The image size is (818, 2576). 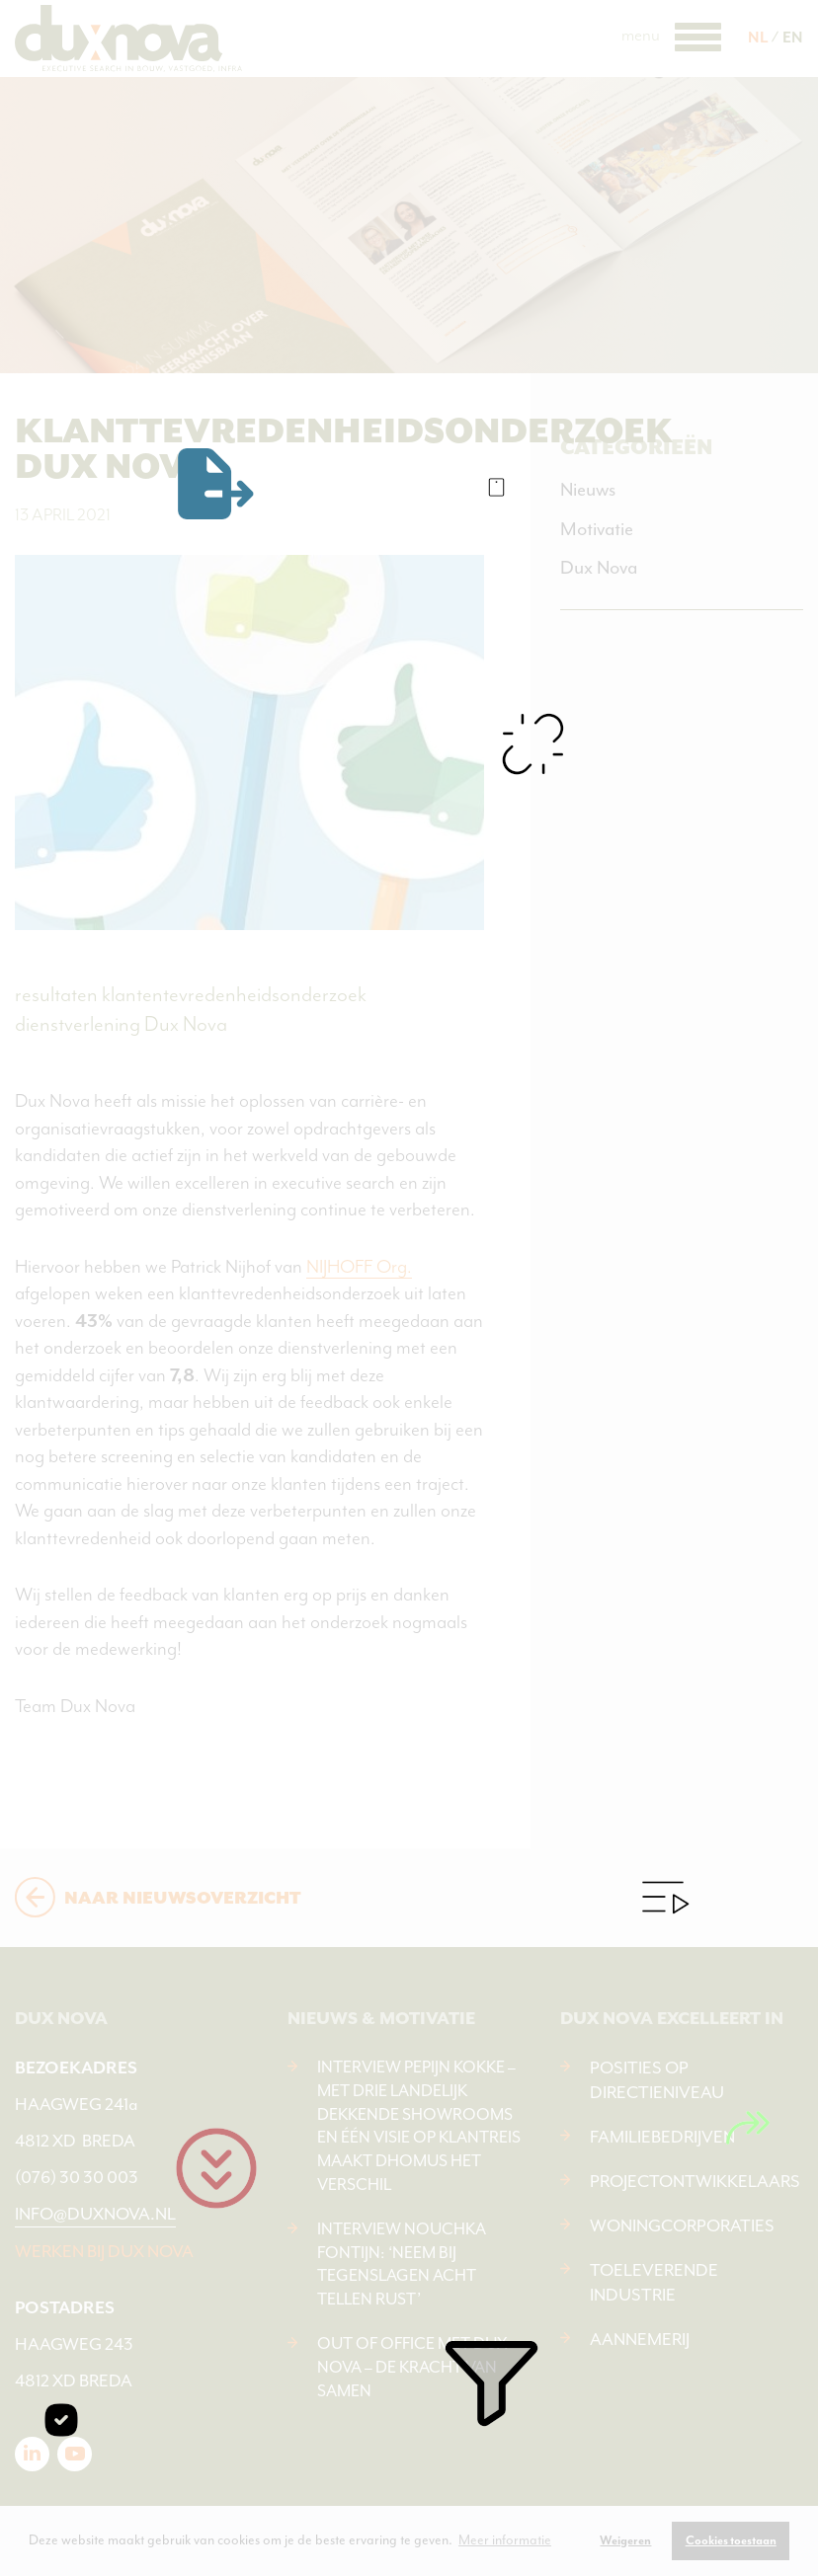 What do you see at coordinates (216, 2168) in the screenshot?
I see `expand all content below` at bounding box center [216, 2168].